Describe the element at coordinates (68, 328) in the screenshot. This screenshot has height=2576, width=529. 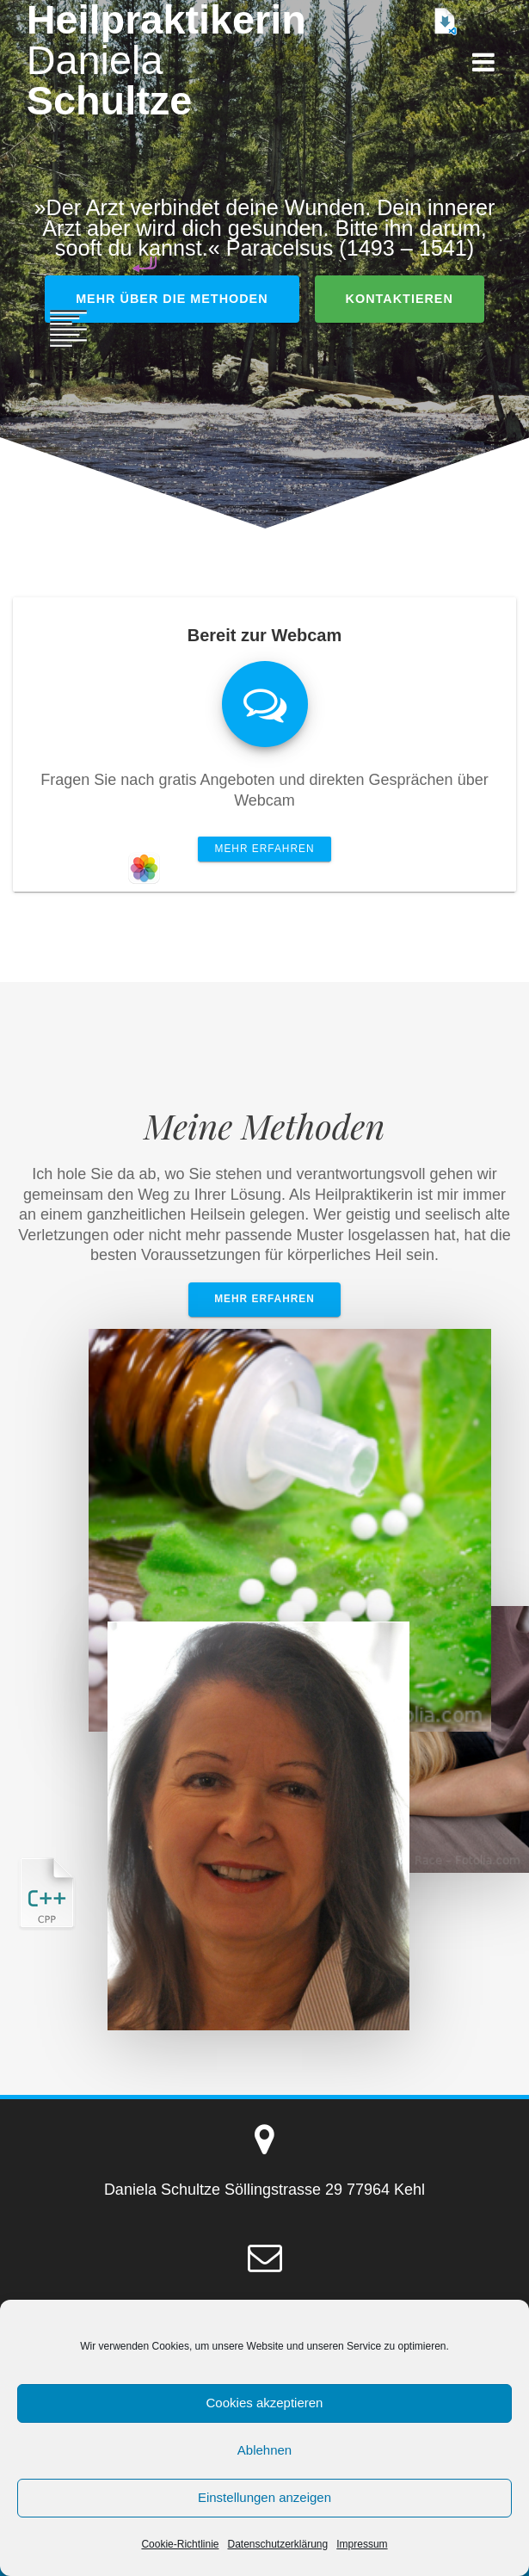
I see `align text to the left margin` at that location.